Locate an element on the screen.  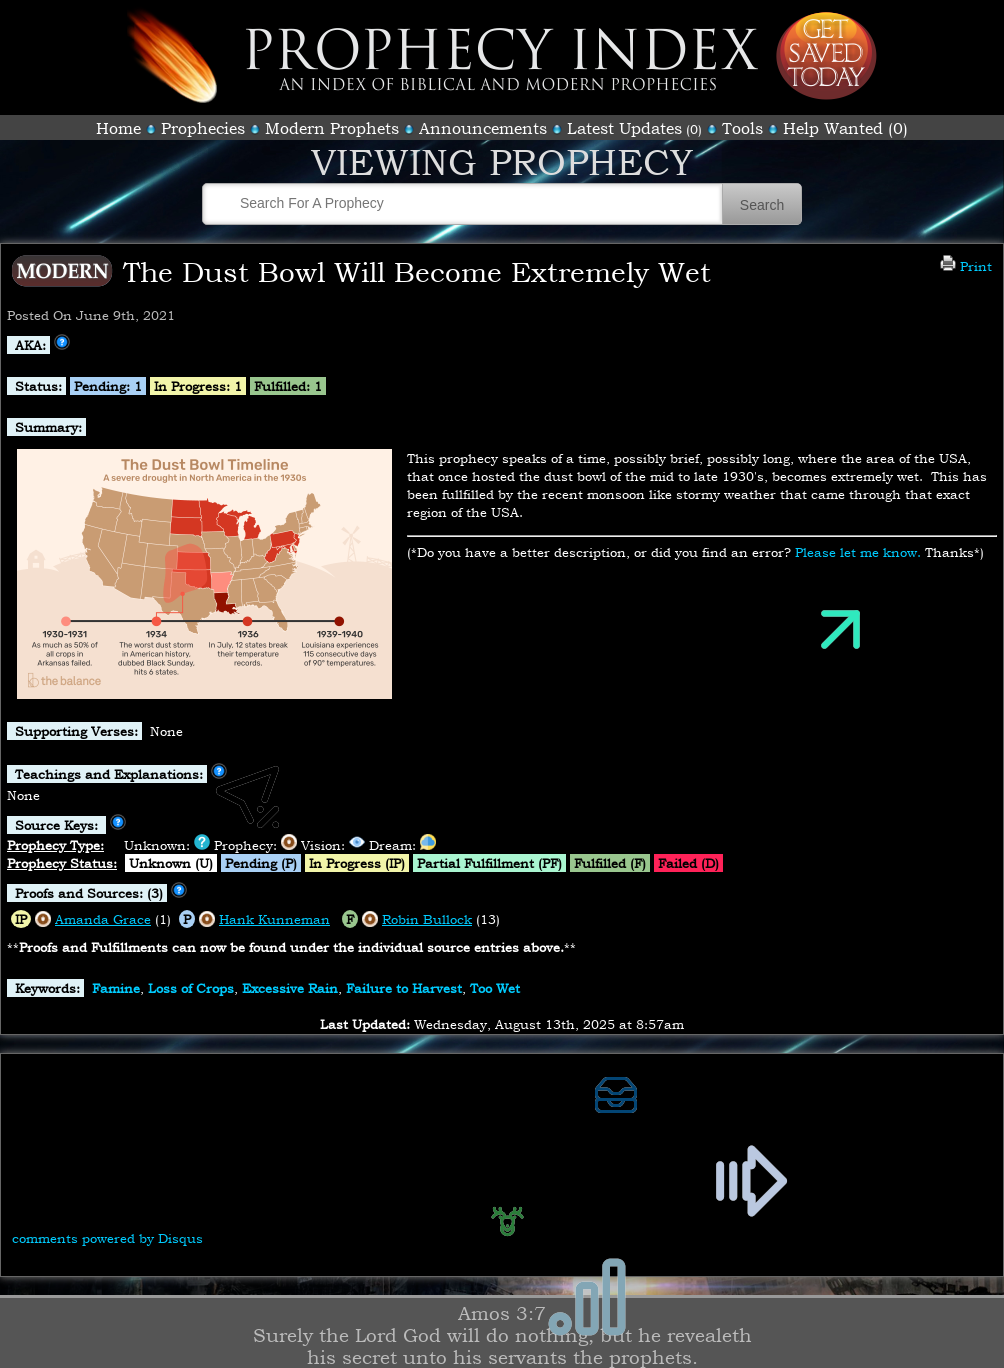
open Google Analytics dashboard is located at coordinates (587, 1297).